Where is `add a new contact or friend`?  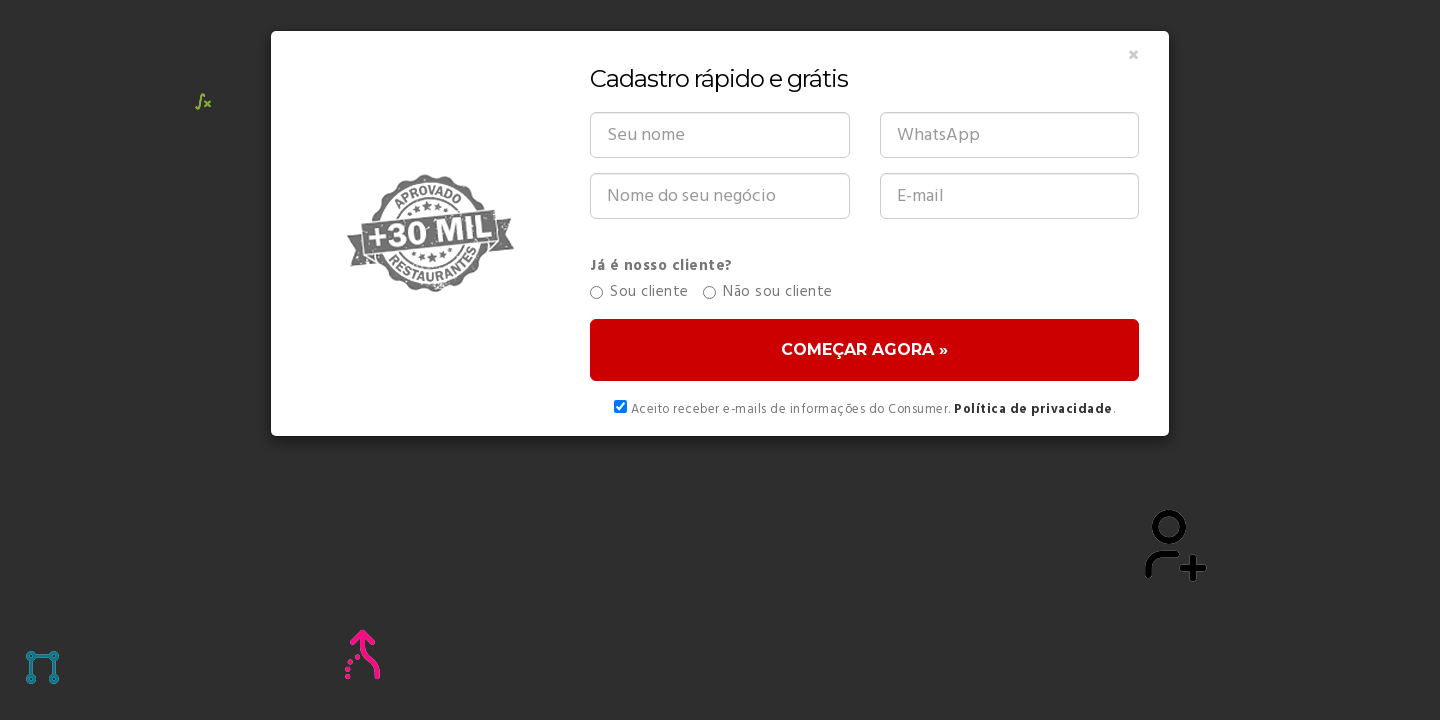
add a new contact or friend is located at coordinates (1169, 544).